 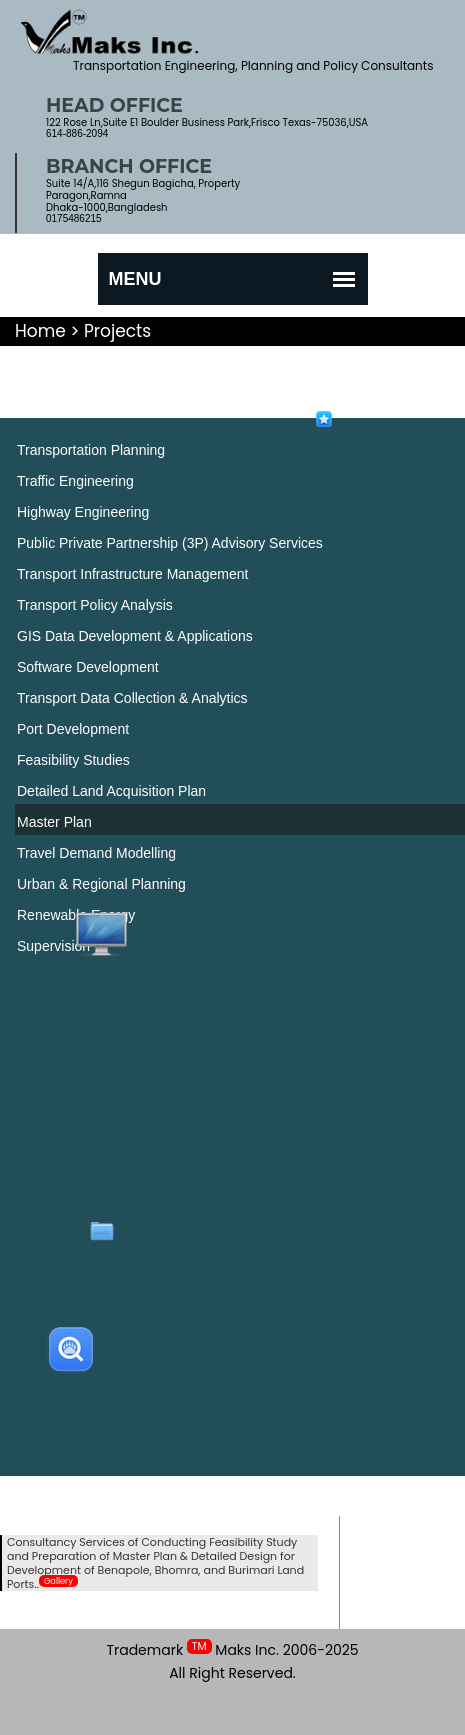 I want to click on open compizconfig settings manager, so click(x=324, y=419).